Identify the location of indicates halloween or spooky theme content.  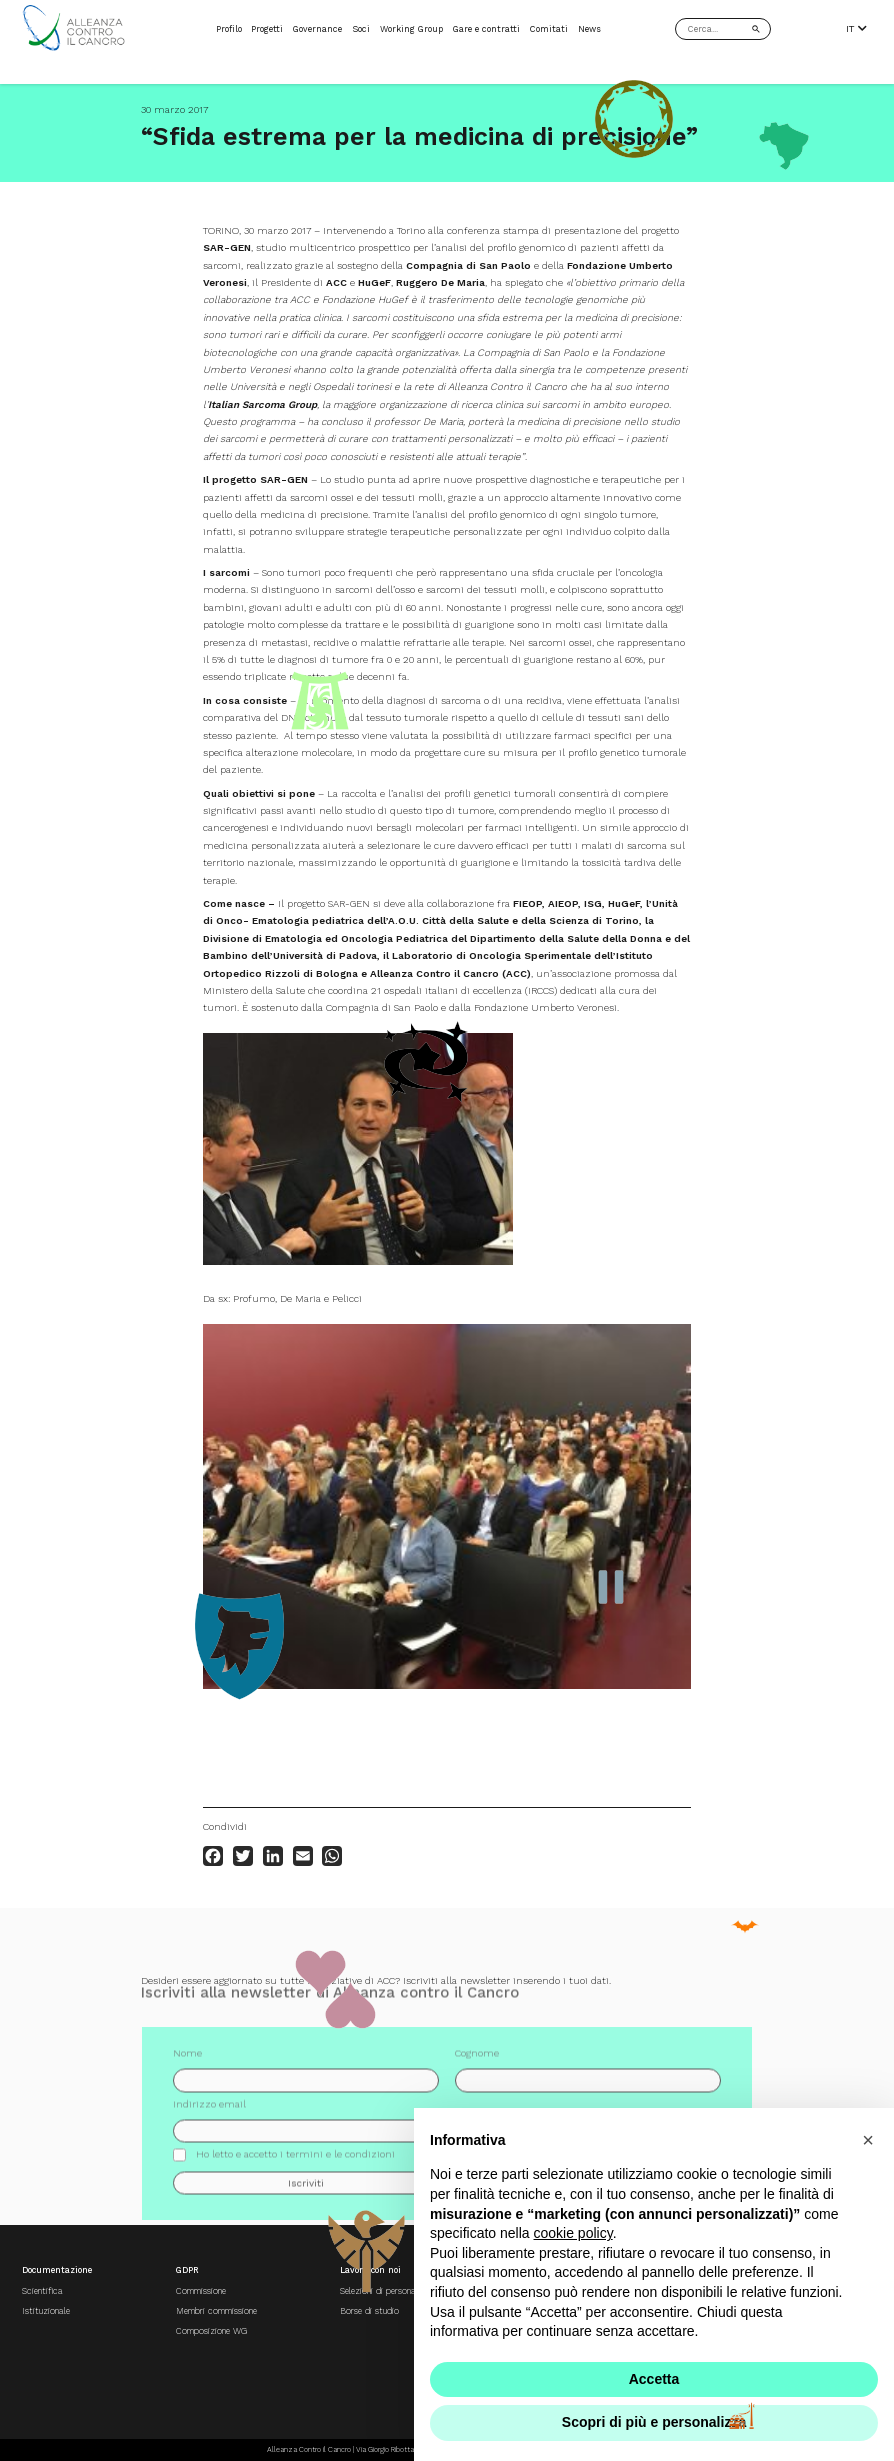
(745, 1927).